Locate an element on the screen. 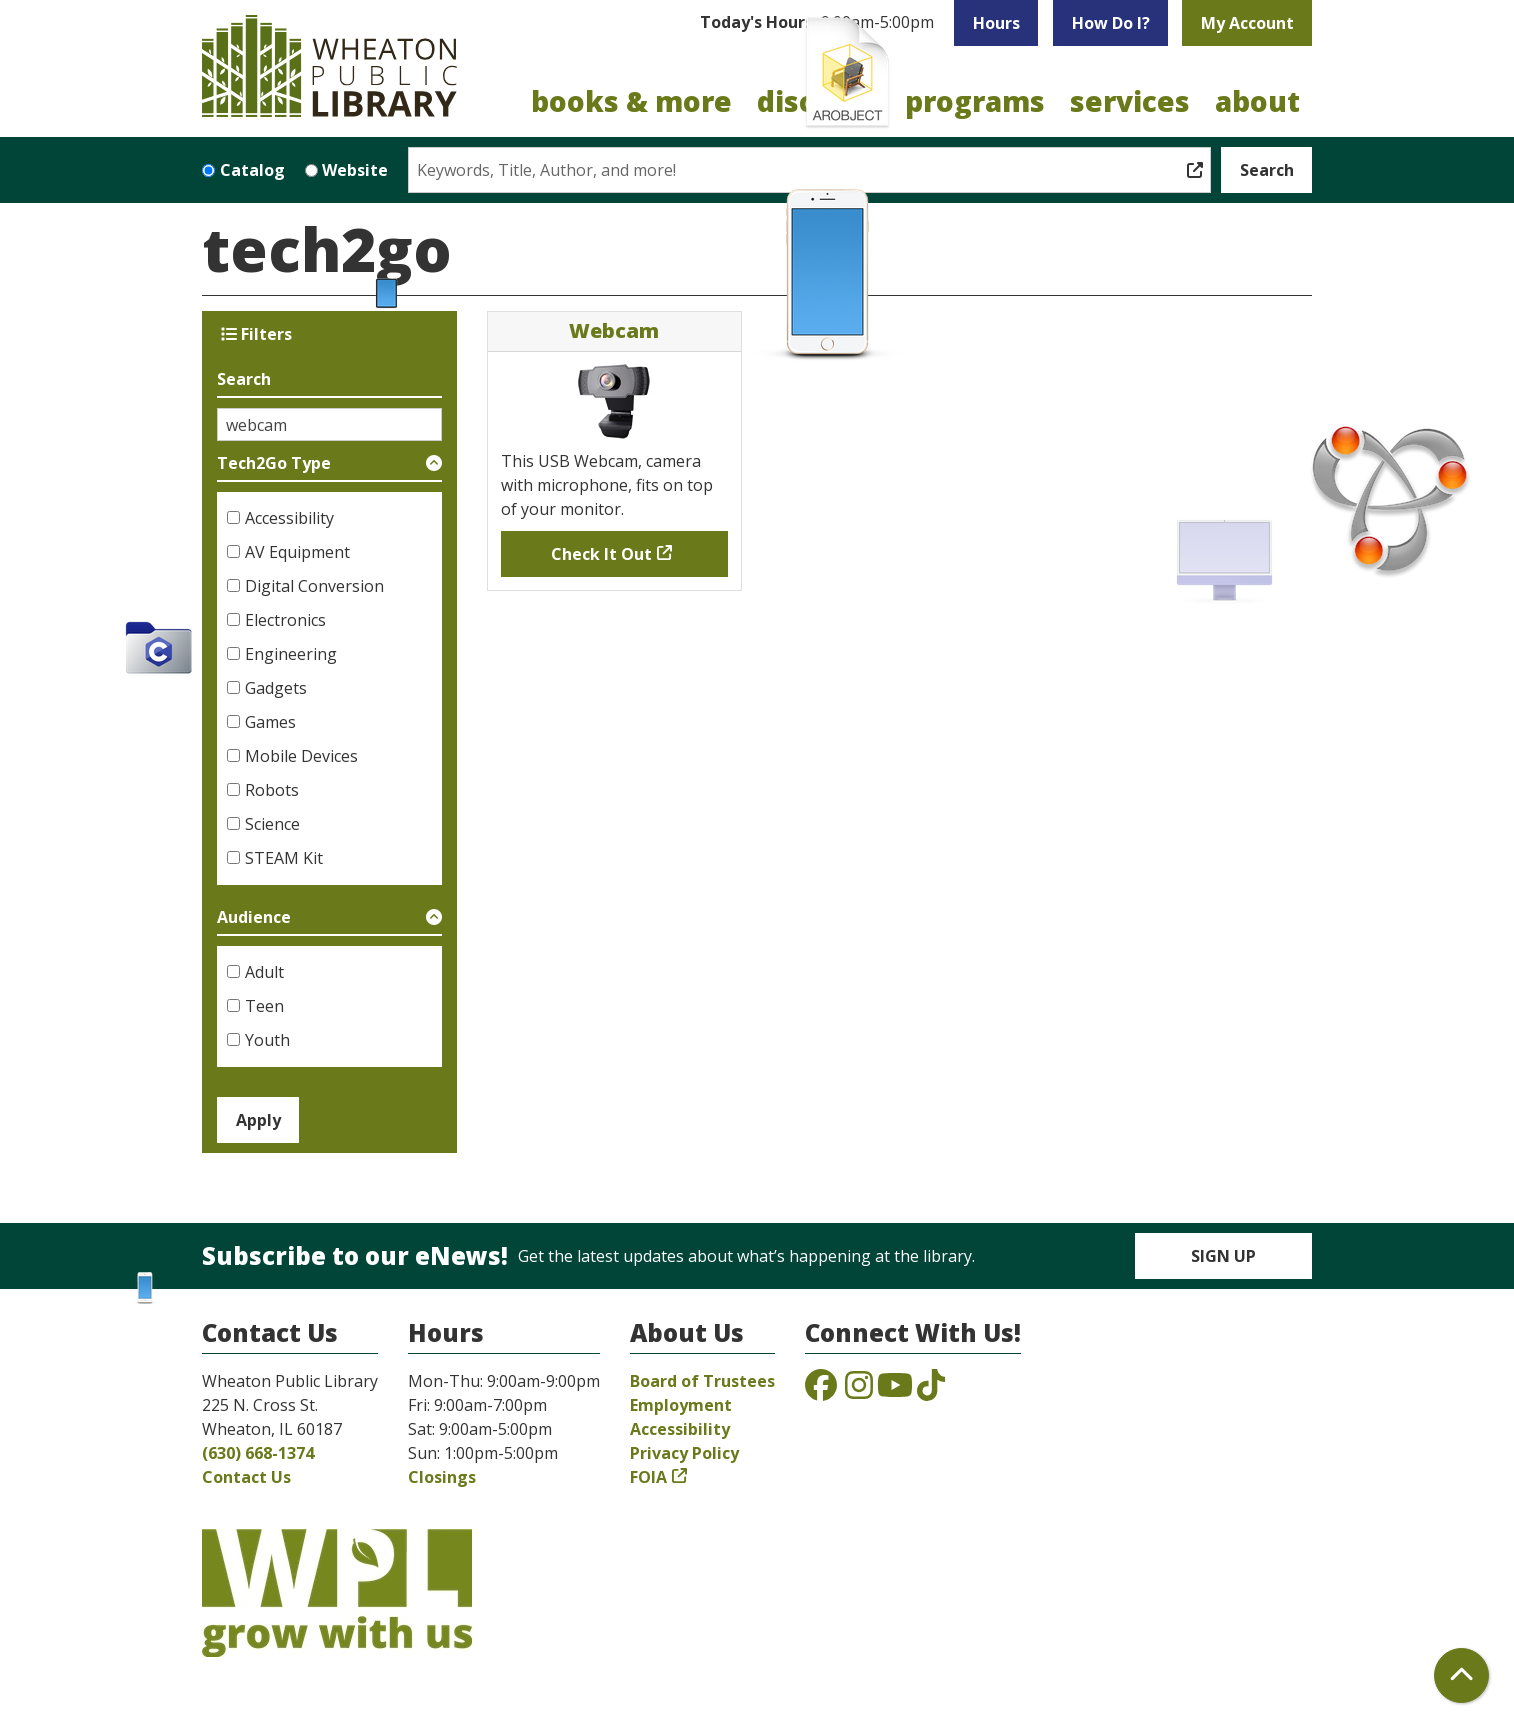 This screenshot has height=1728, width=1514. iPad Air device icon is located at coordinates (386, 293).